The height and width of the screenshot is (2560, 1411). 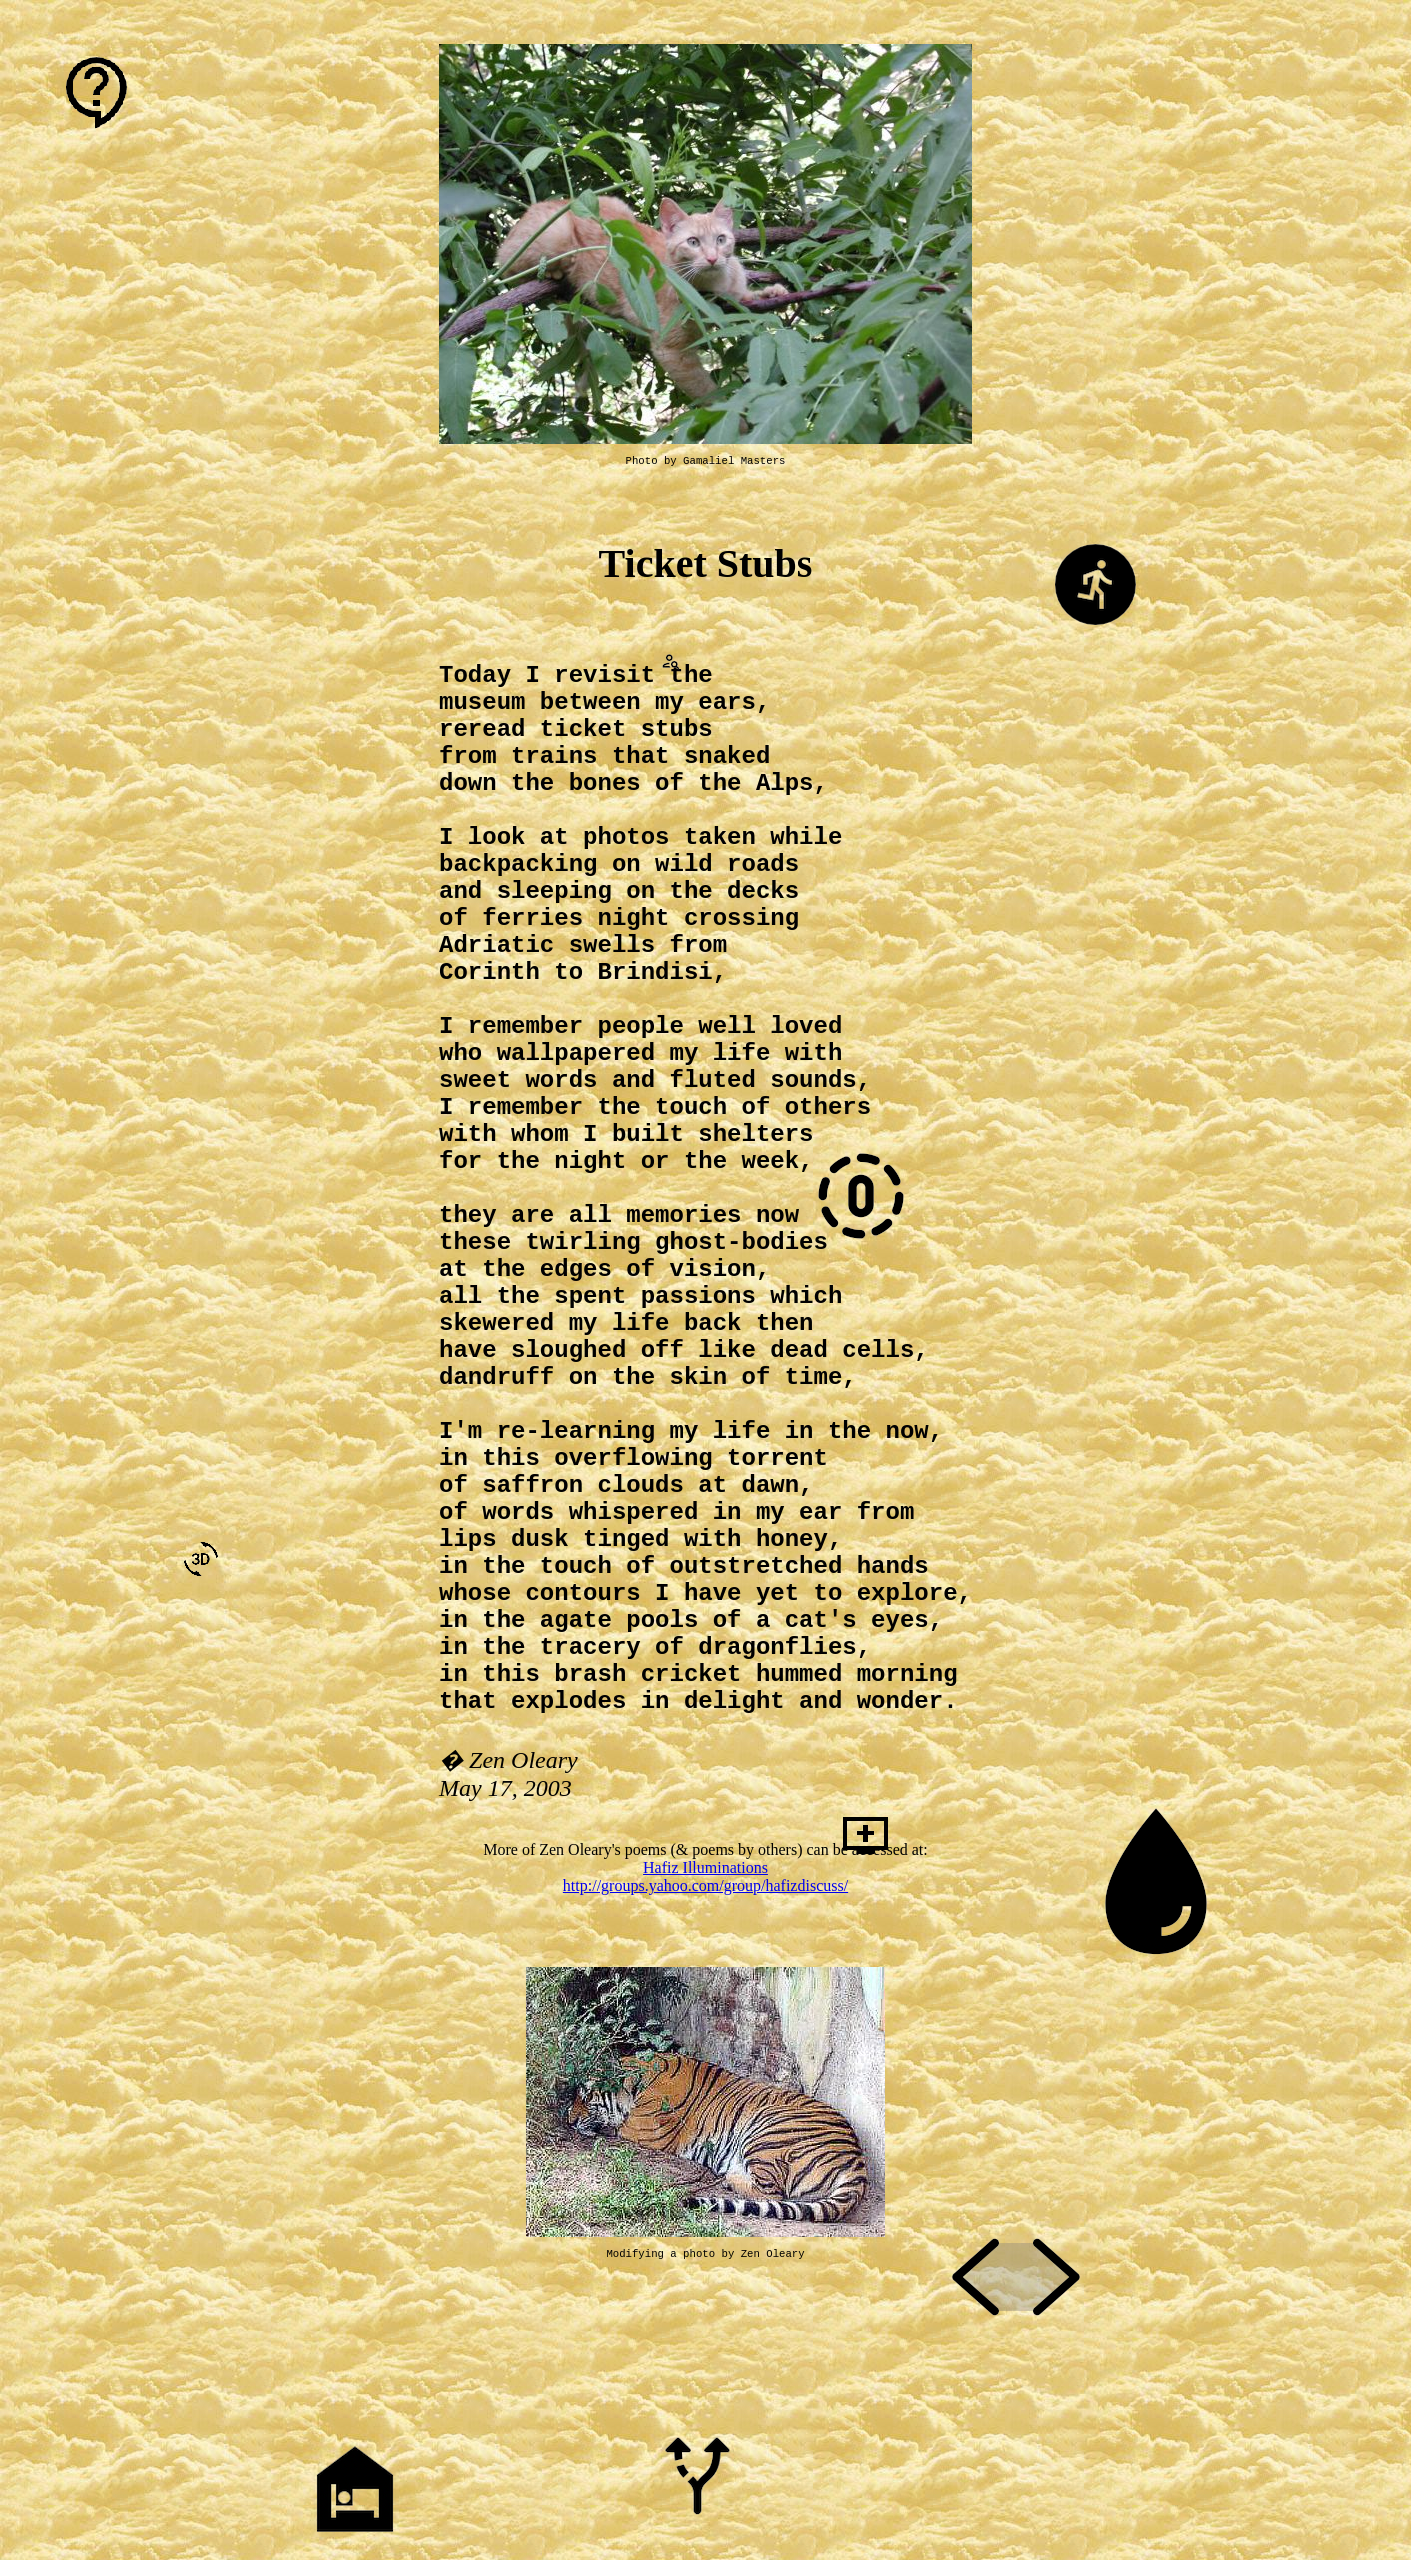 What do you see at coordinates (861, 1196) in the screenshot?
I see `indicates zero items or empty count` at bounding box center [861, 1196].